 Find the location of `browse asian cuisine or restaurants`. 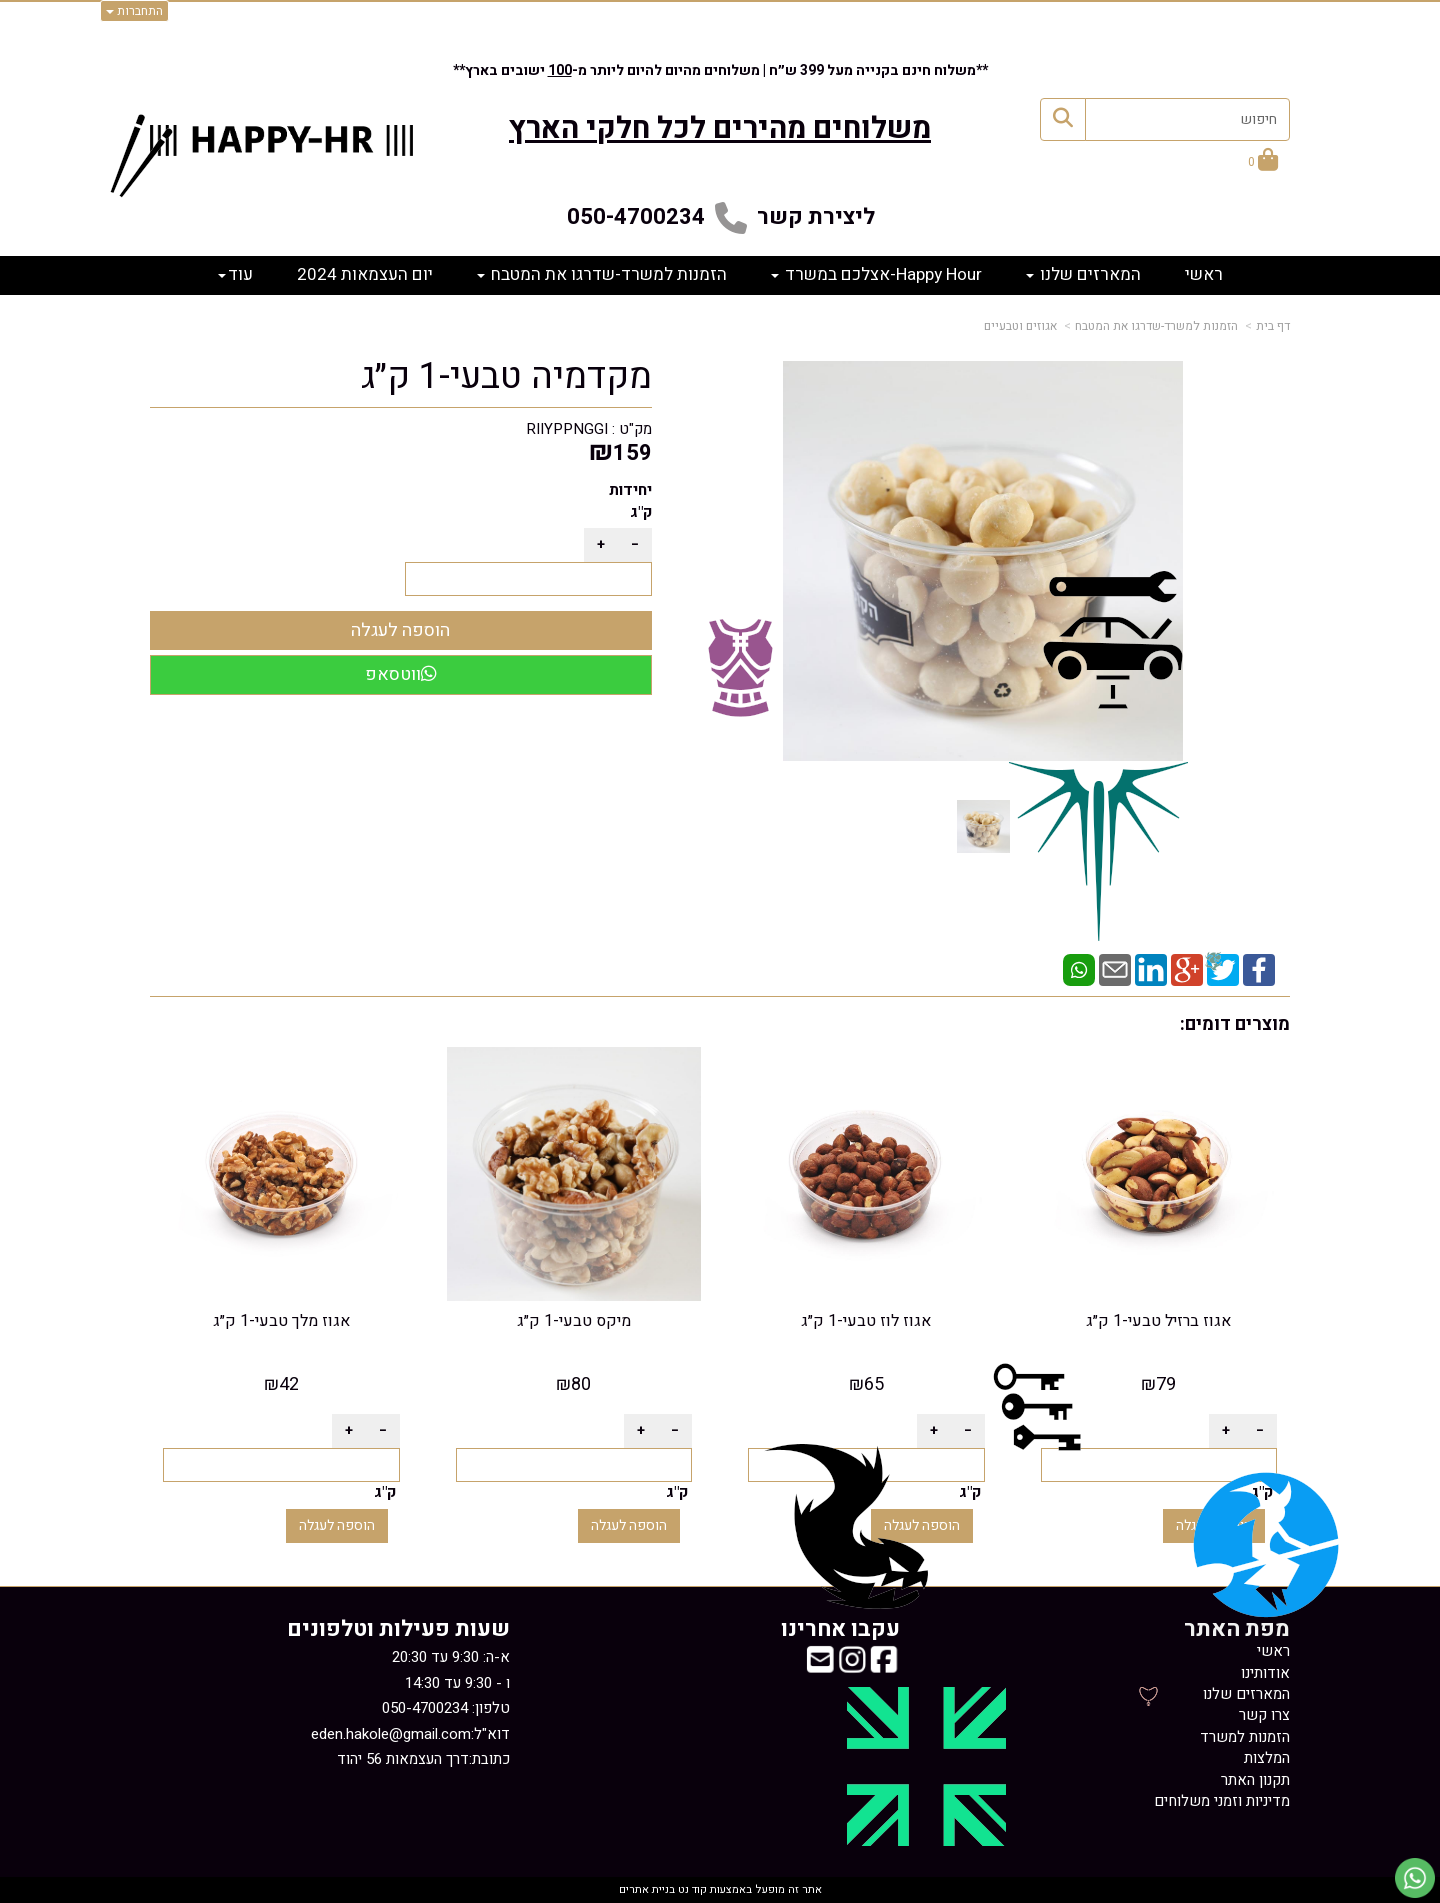

browse asian cuisine or restaurants is located at coordinates (141, 156).